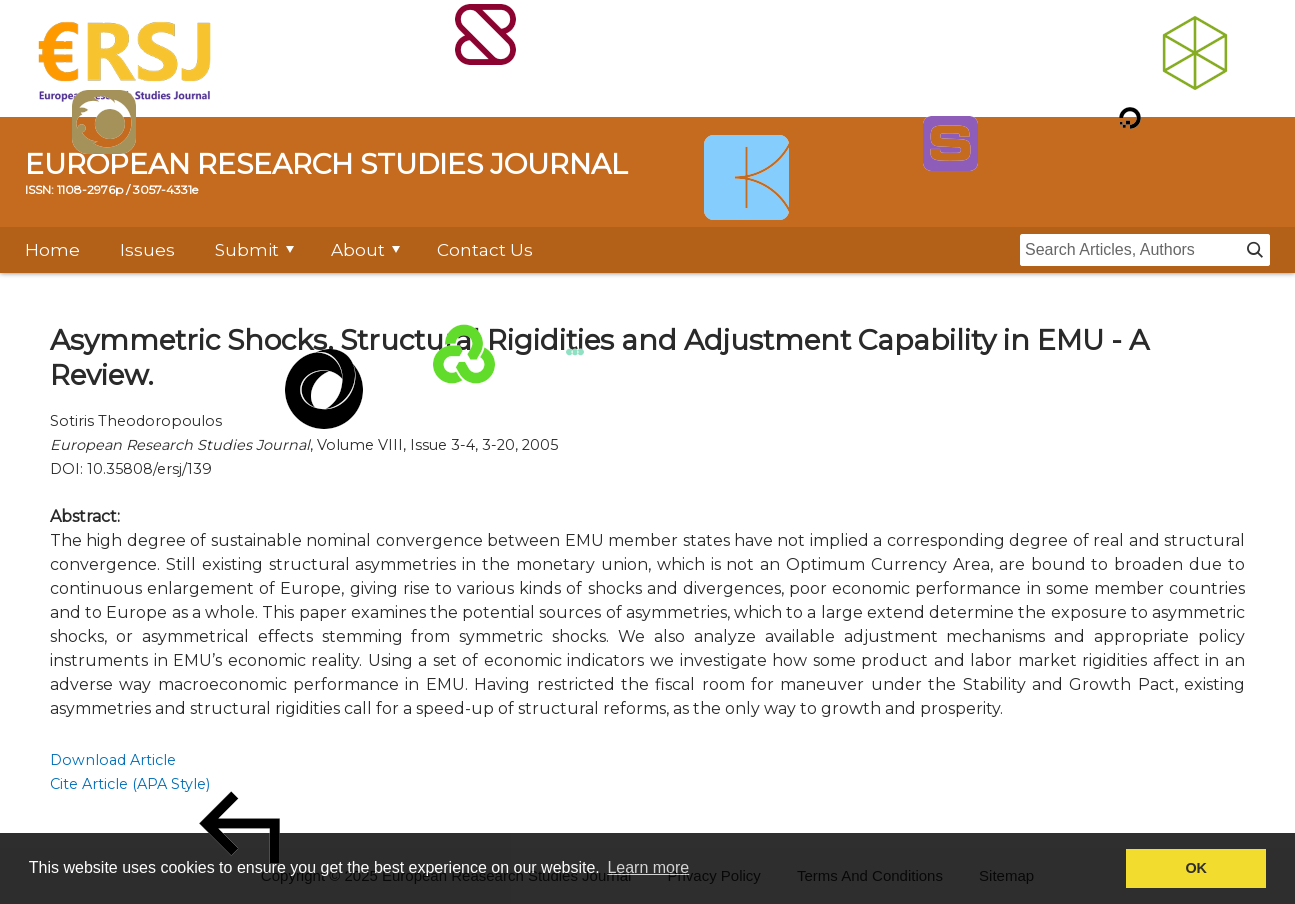 The width and height of the screenshot is (1295, 904). I want to click on vfairs virtual events platform logo, so click(1195, 53).